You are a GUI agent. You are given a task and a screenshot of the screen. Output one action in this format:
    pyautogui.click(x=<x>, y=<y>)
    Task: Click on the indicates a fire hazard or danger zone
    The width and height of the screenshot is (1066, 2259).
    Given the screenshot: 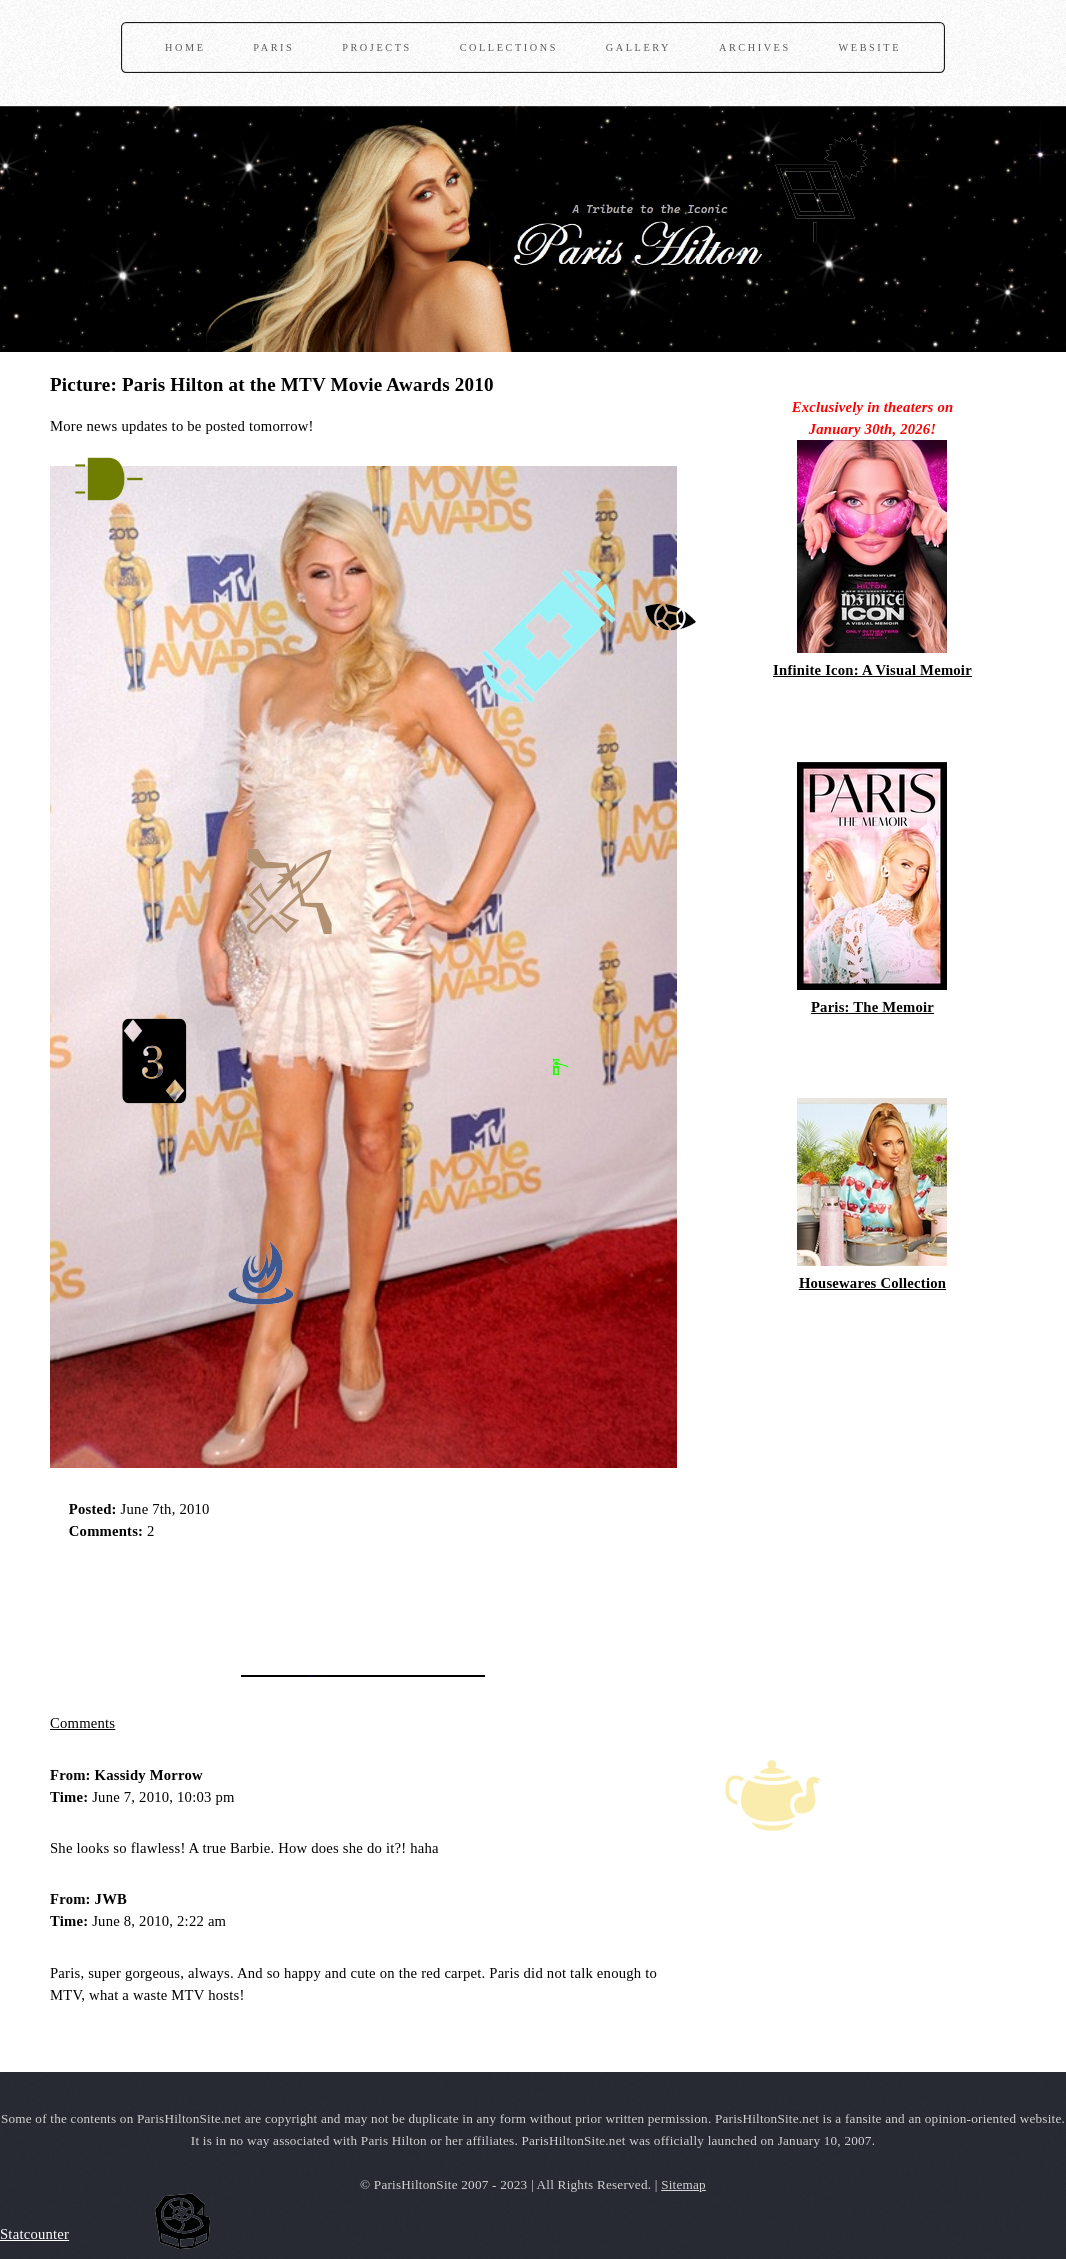 What is the action you would take?
    pyautogui.click(x=261, y=1272)
    